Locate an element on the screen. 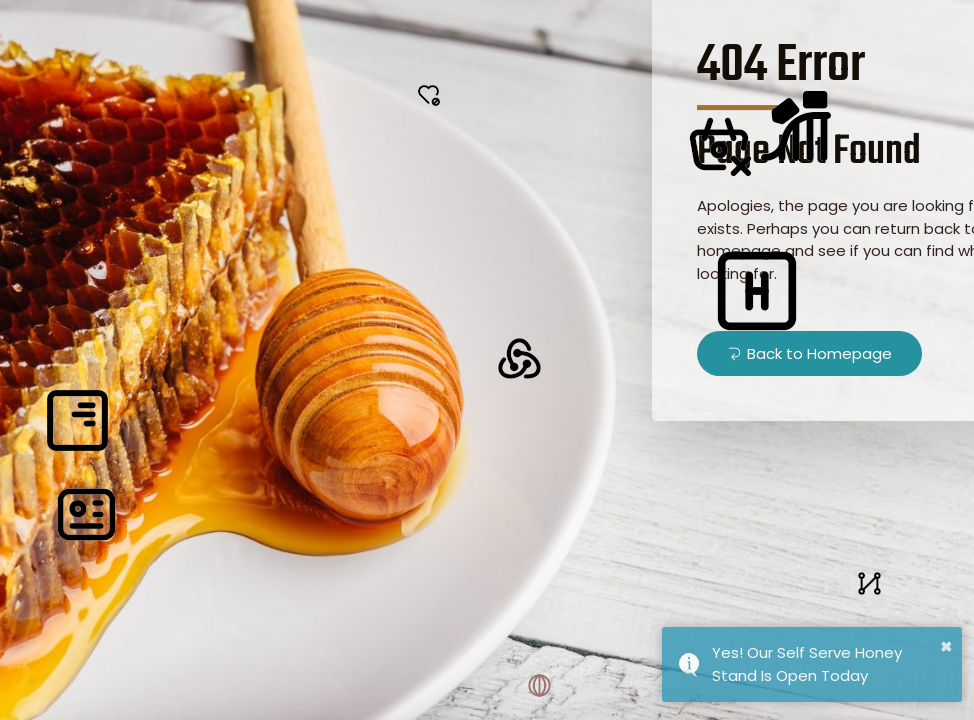 The height and width of the screenshot is (720, 974). view your profile or identification card is located at coordinates (86, 514).